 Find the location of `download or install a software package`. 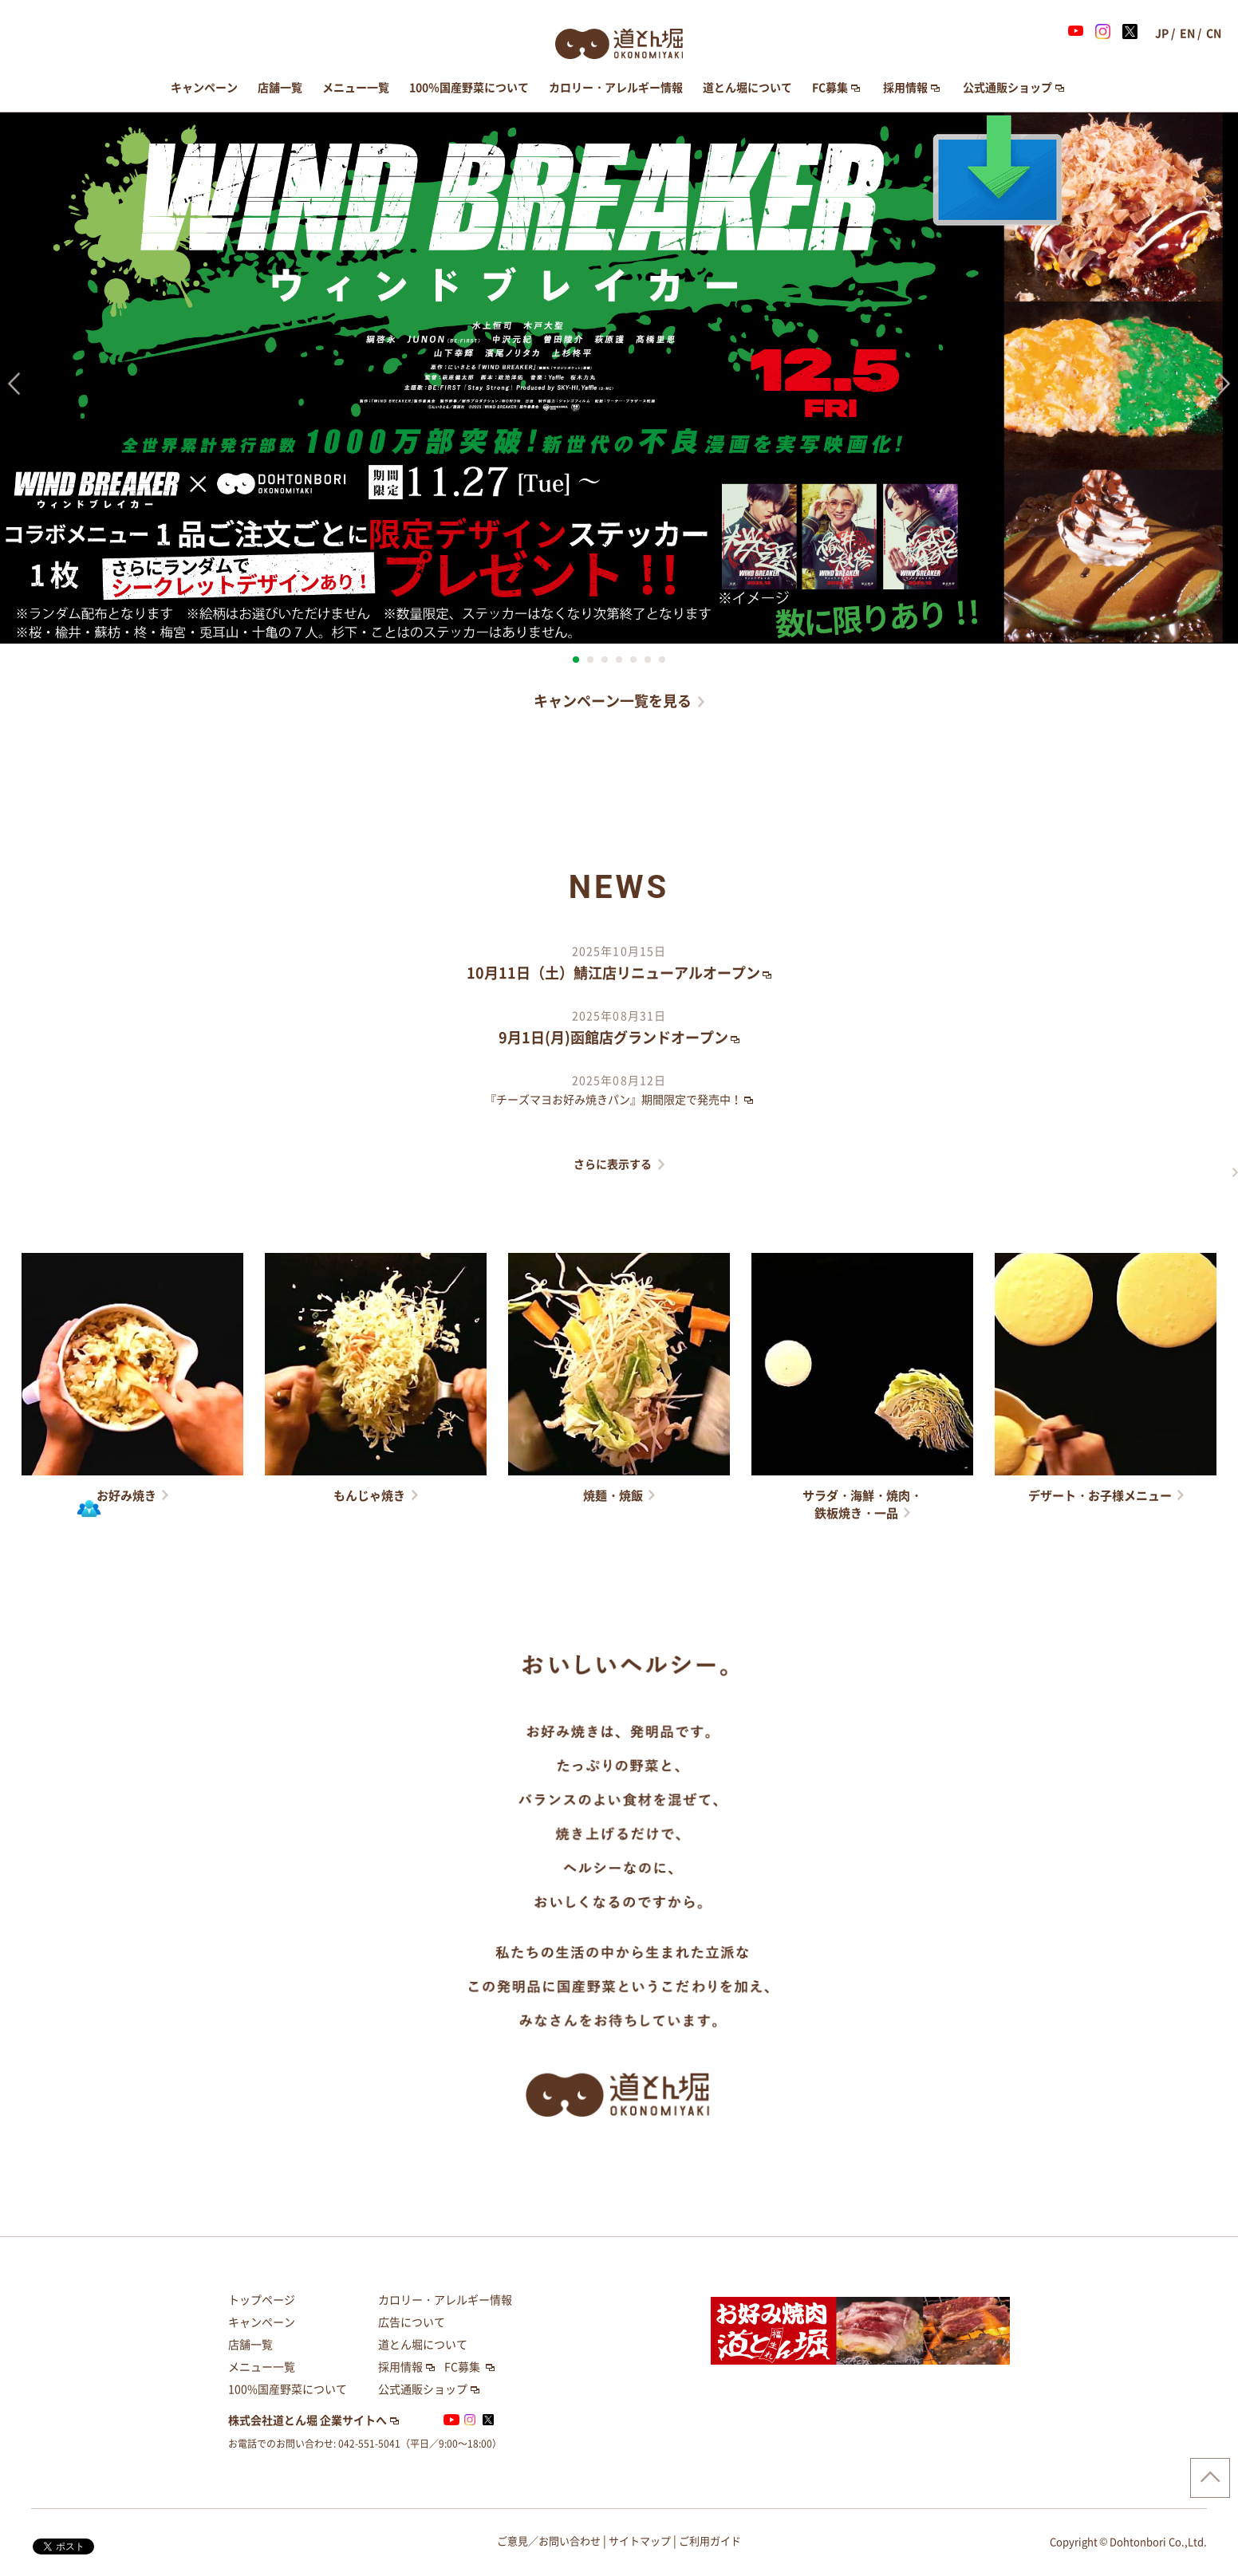

download or install a software package is located at coordinates (997, 171).